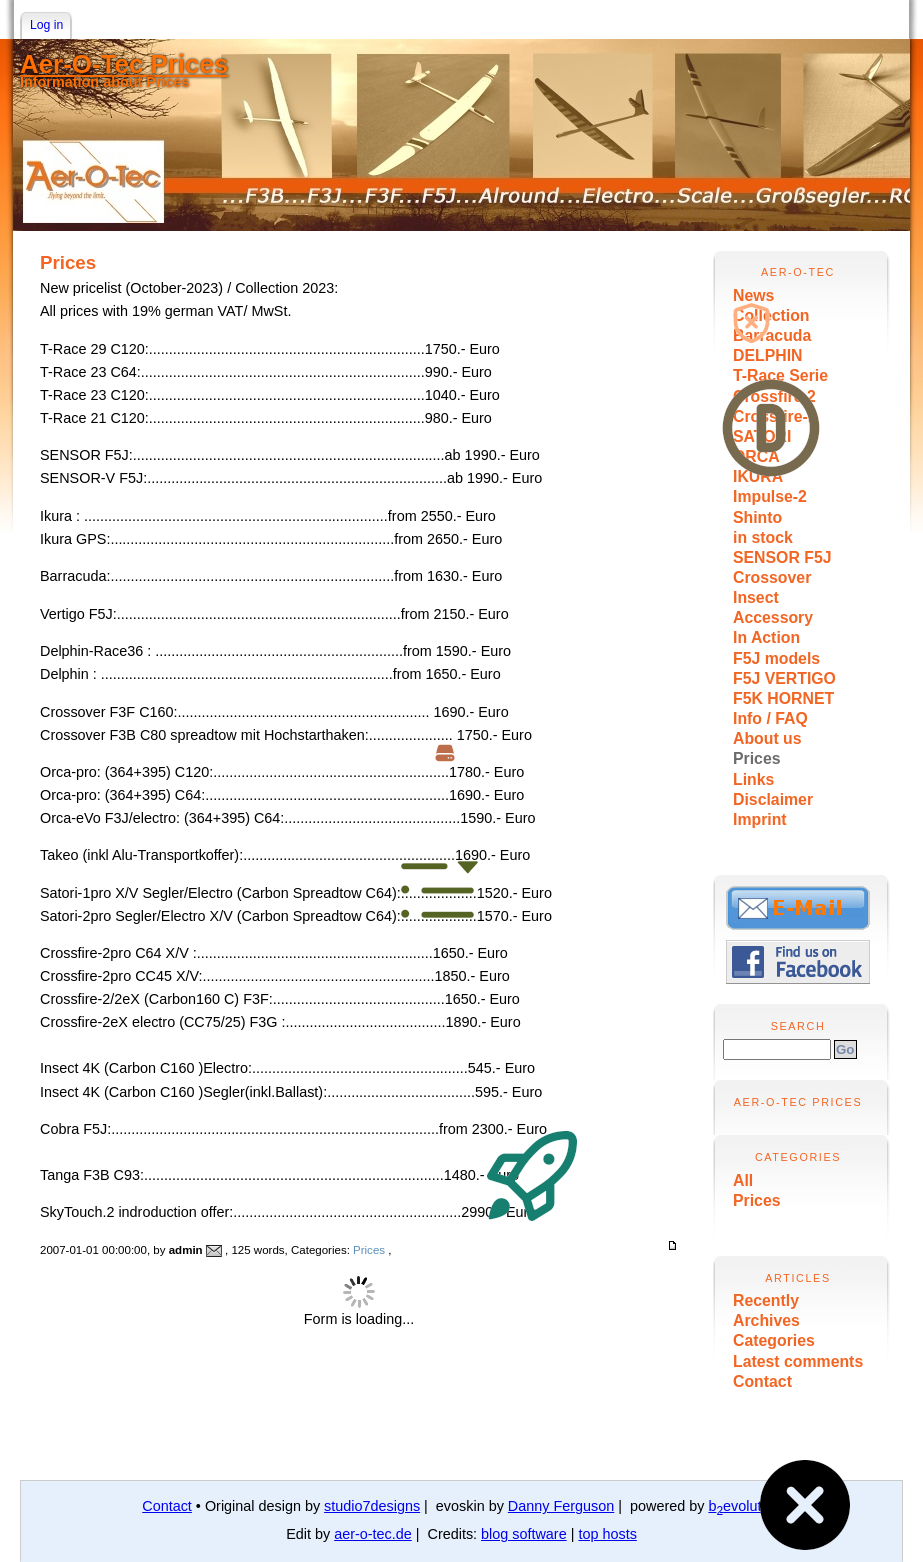 Image resolution: width=923 pixels, height=1562 pixels. I want to click on select multiple items from a list, so click(437, 889).